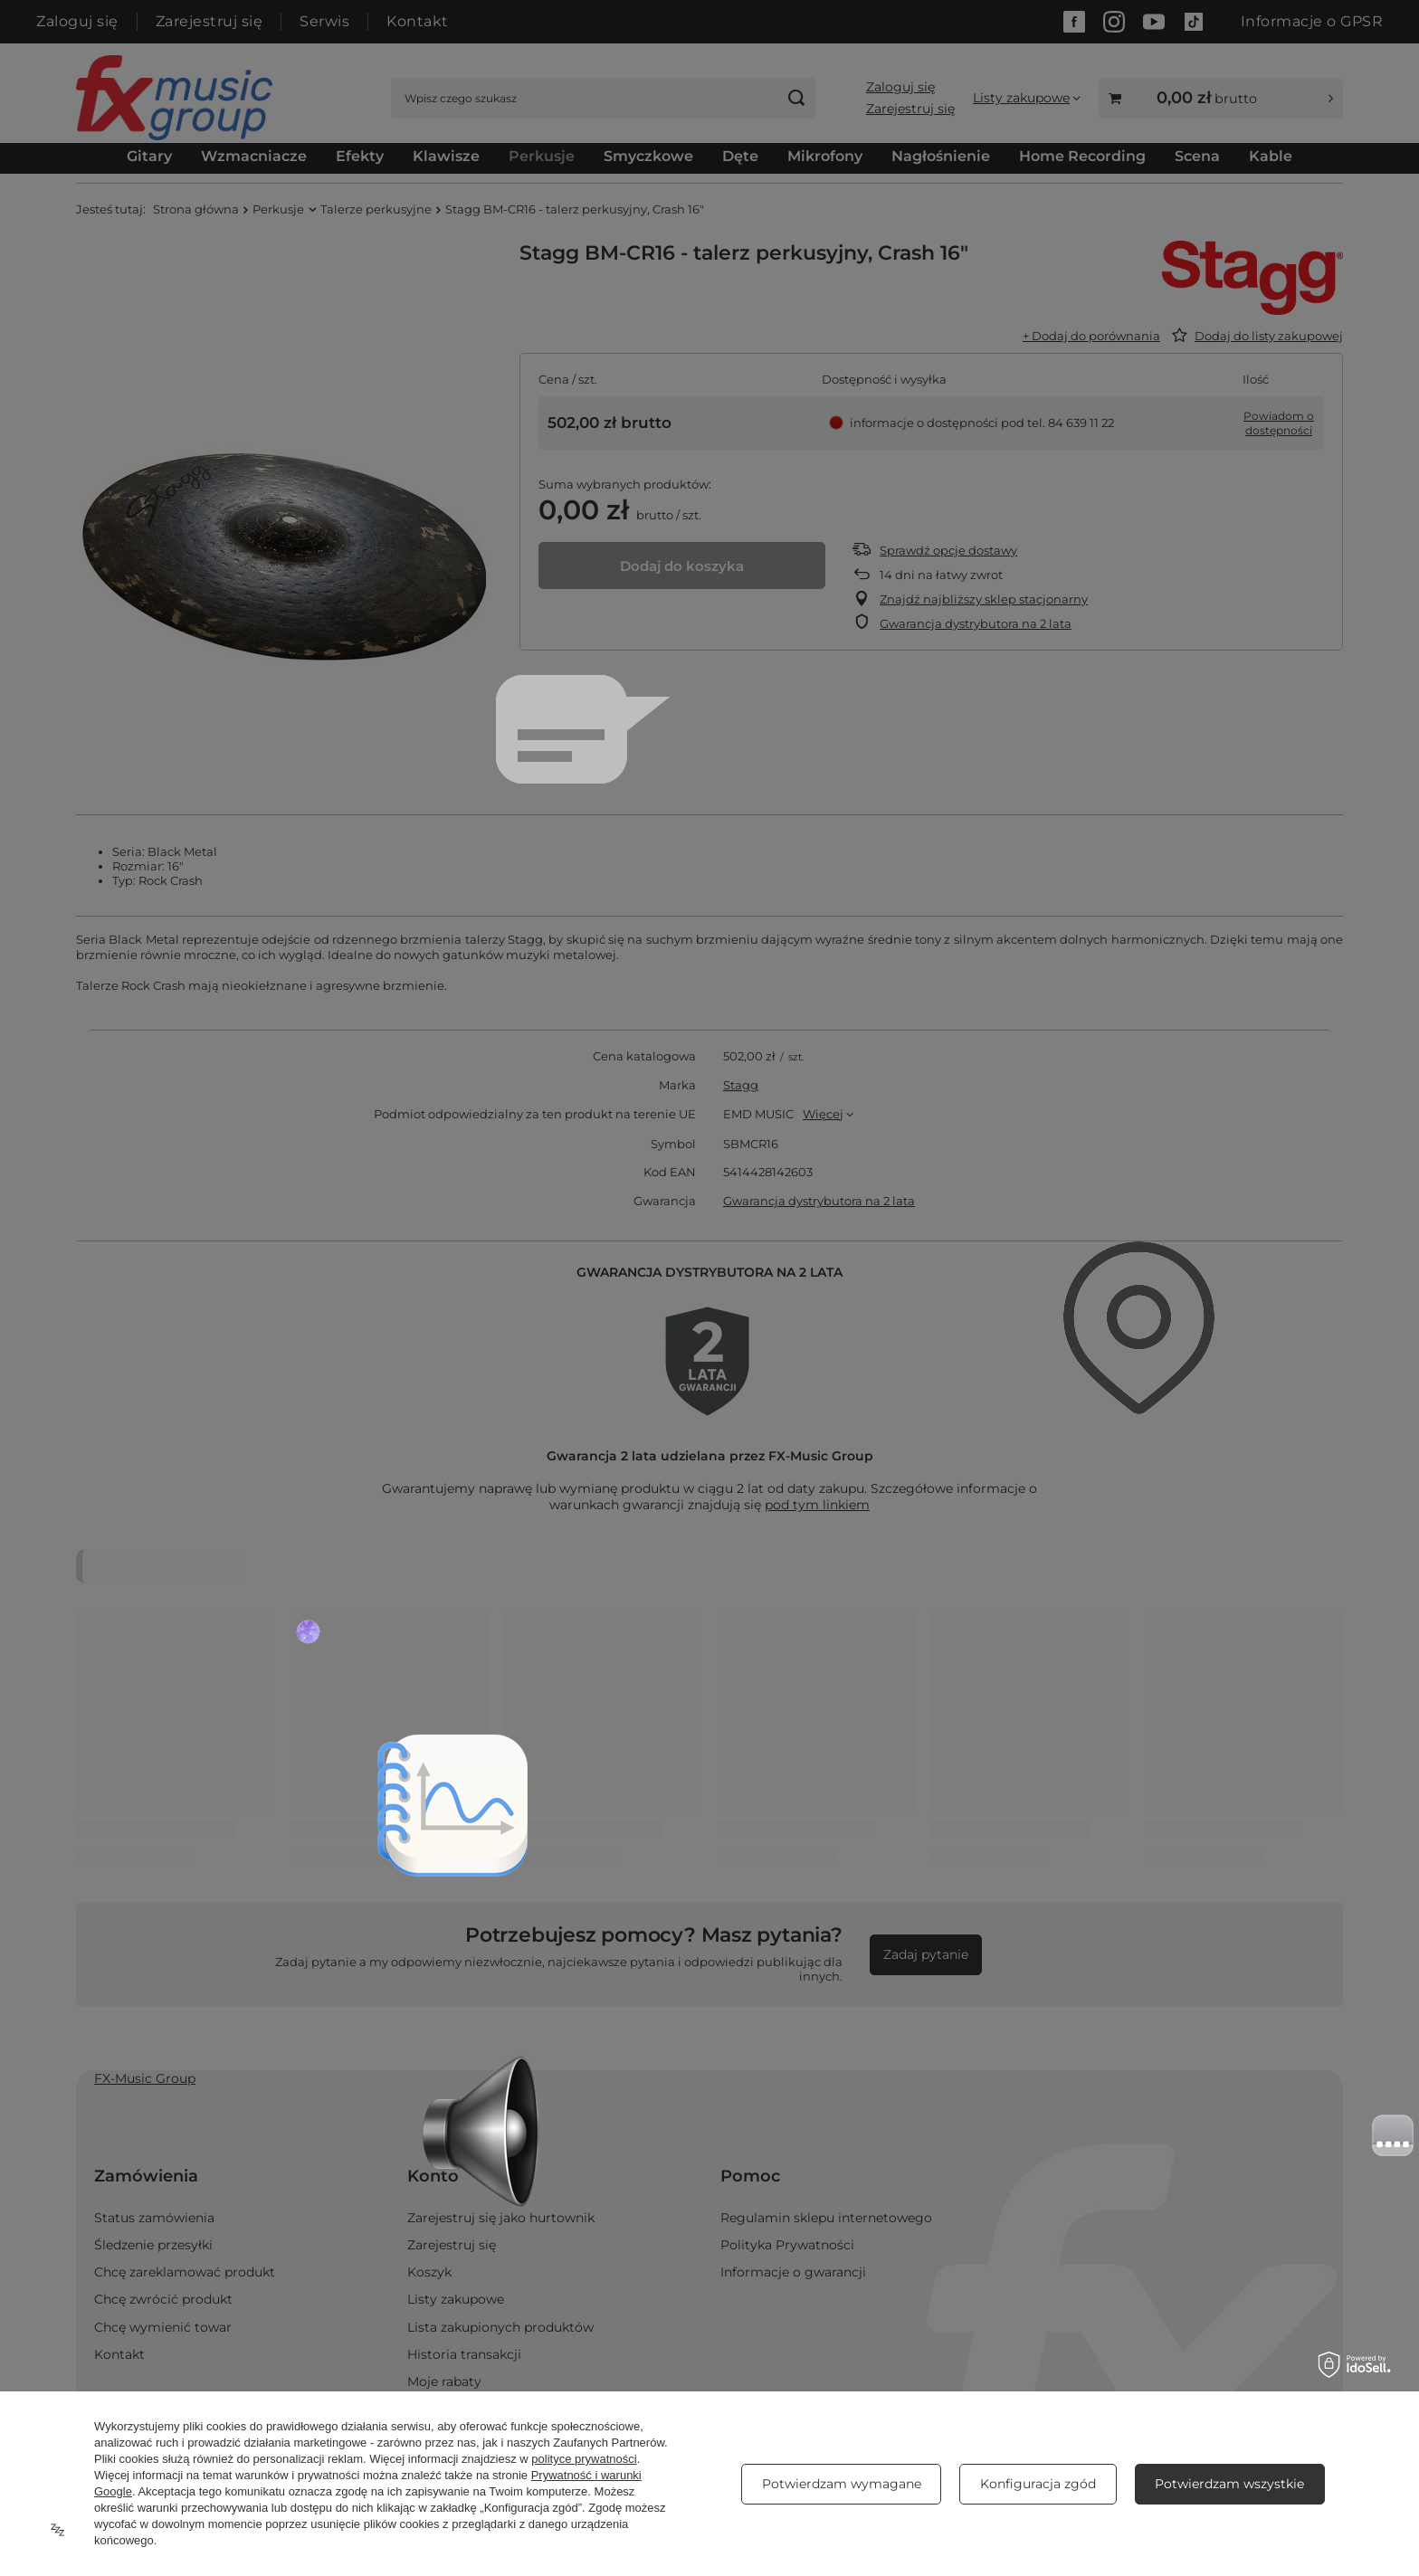 Image resolution: width=1419 pixels, height=2576 pixels. Describe the element at coordinates (583, 729) in the screenshot. I see `toggle subtitles or closed captions` at that location.